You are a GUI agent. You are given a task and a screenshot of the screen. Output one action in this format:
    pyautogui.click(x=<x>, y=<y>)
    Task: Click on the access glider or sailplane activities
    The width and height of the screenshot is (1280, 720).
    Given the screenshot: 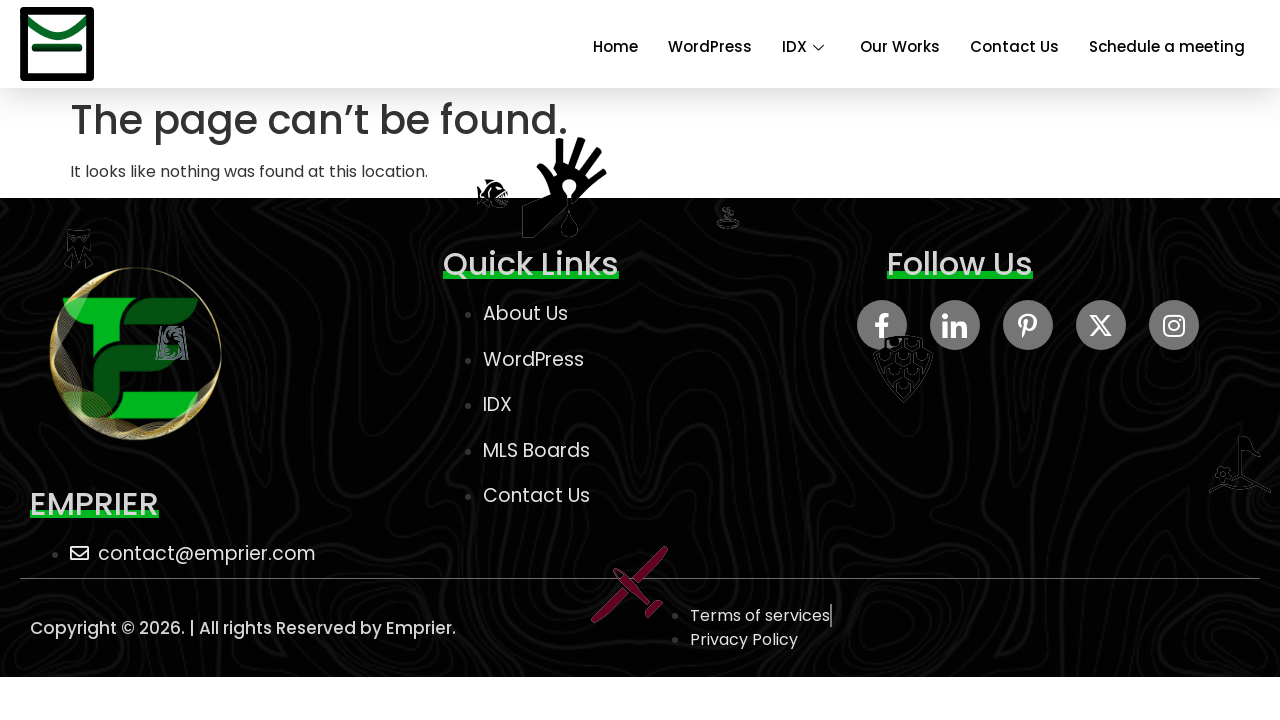 What is the action you would take?
    pyautogui.click(x=629, y=584)
    